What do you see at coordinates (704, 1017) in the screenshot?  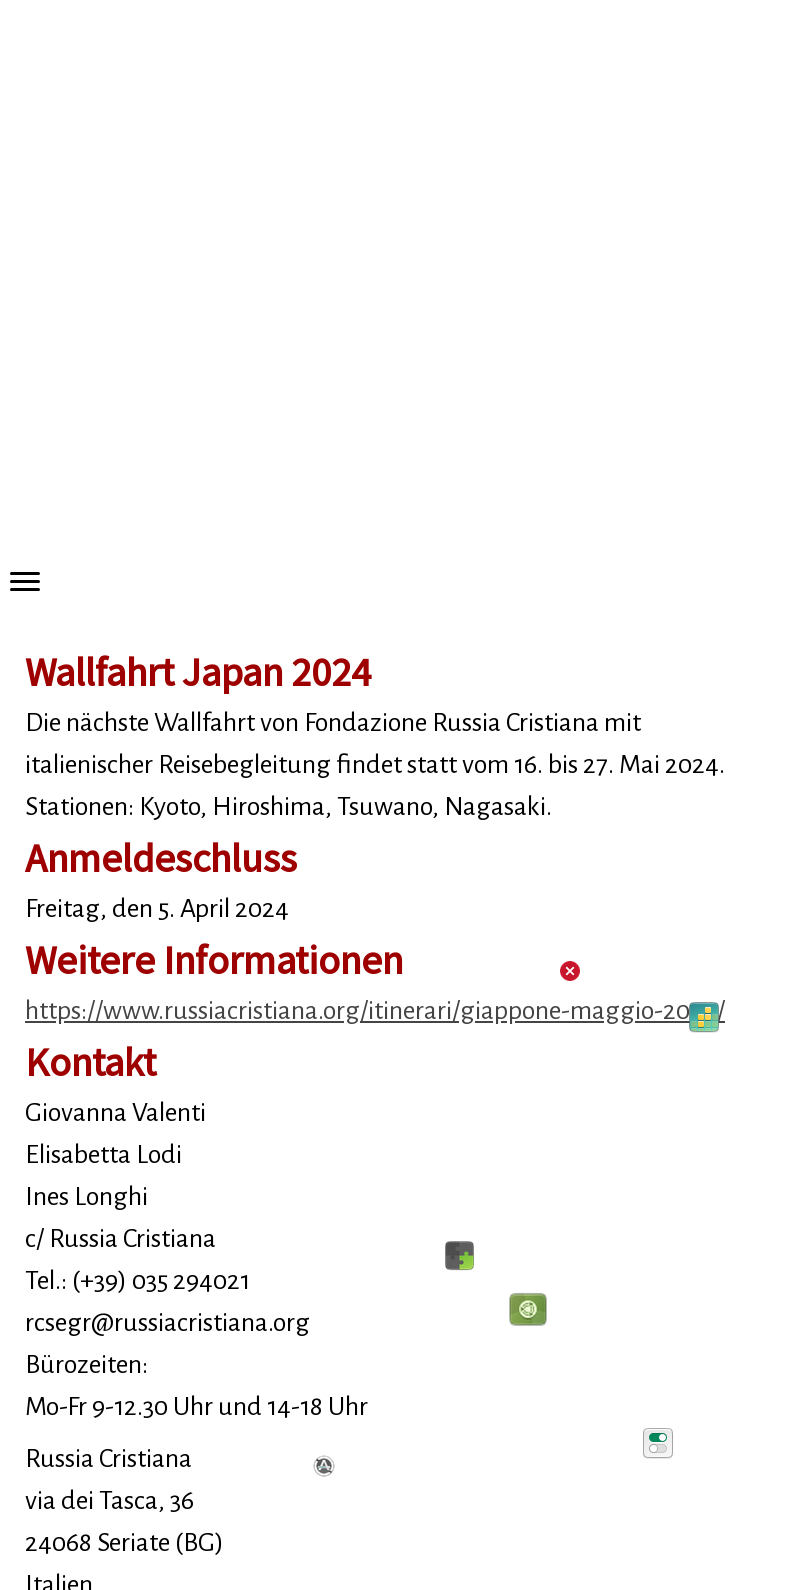 I see `launch quadrapassel tetris-style puzzle game` at bounding box center [704, 1017].